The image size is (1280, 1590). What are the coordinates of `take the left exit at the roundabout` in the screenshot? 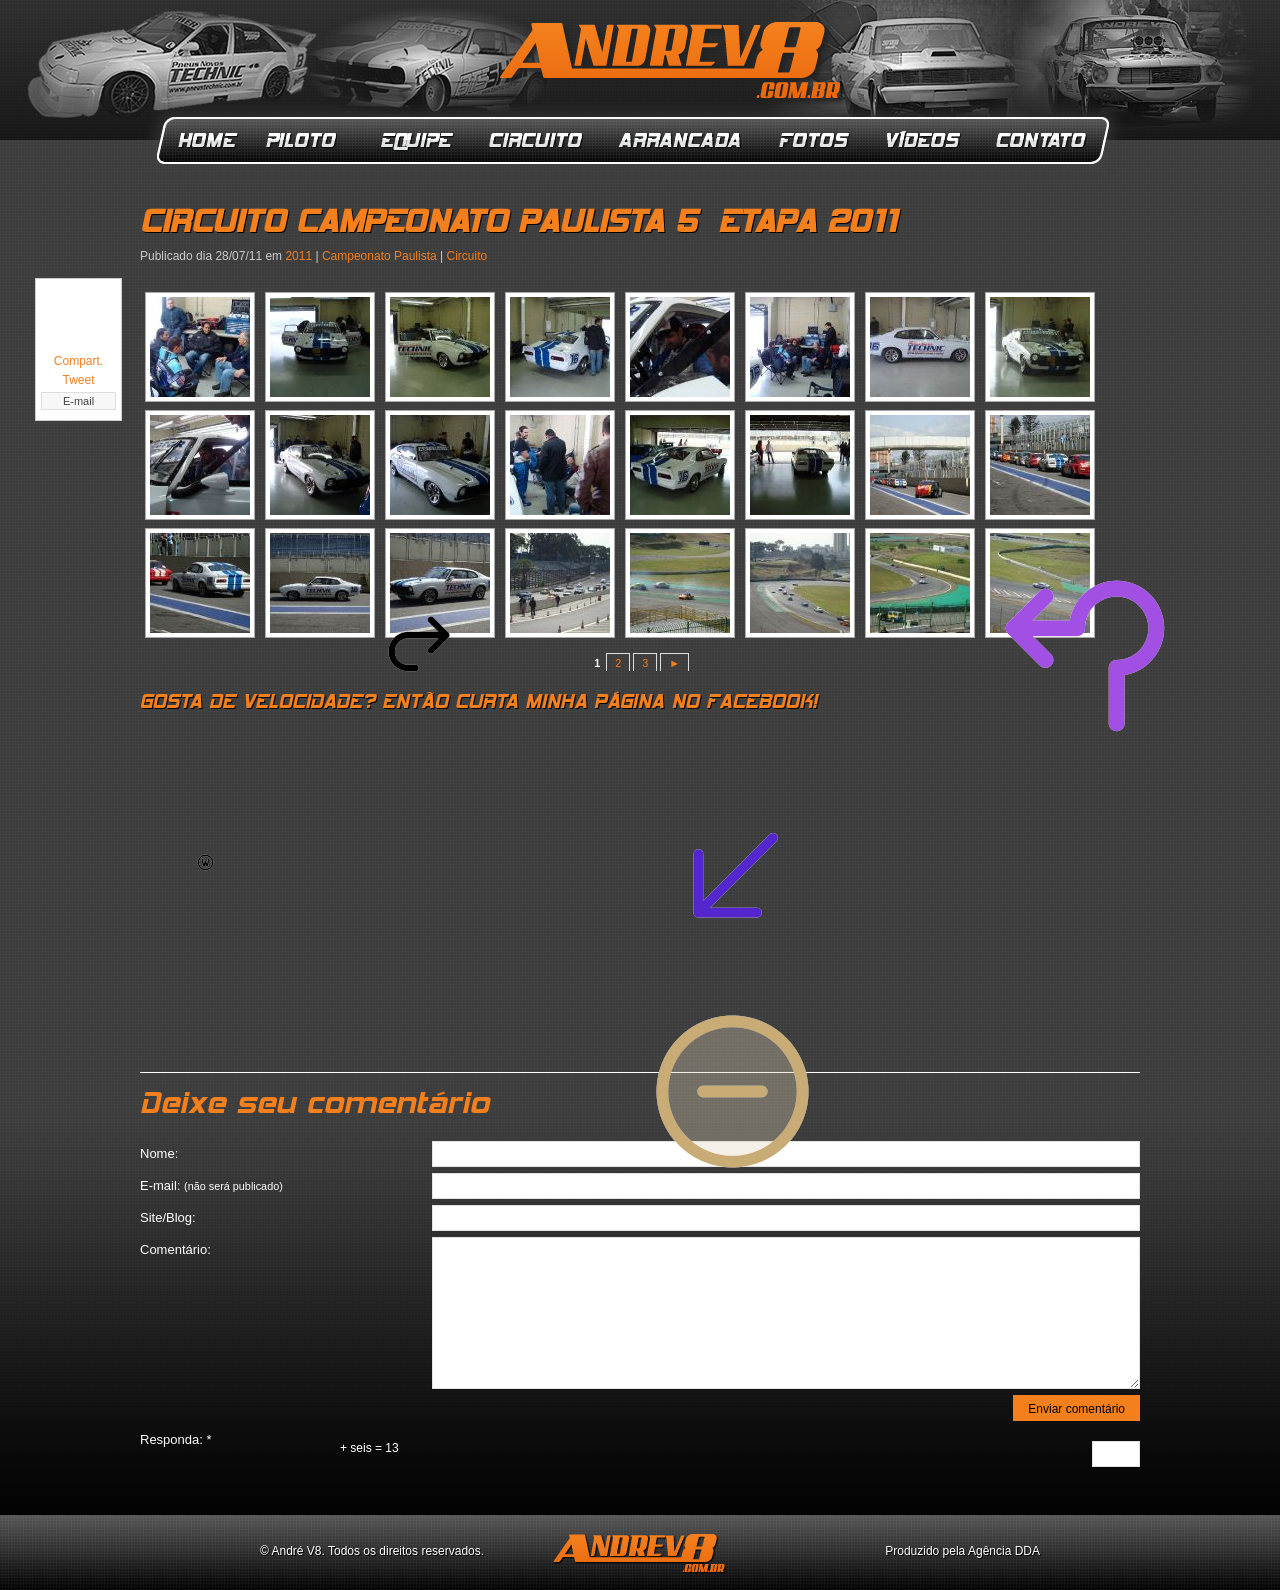 It's located at (1085, 652).